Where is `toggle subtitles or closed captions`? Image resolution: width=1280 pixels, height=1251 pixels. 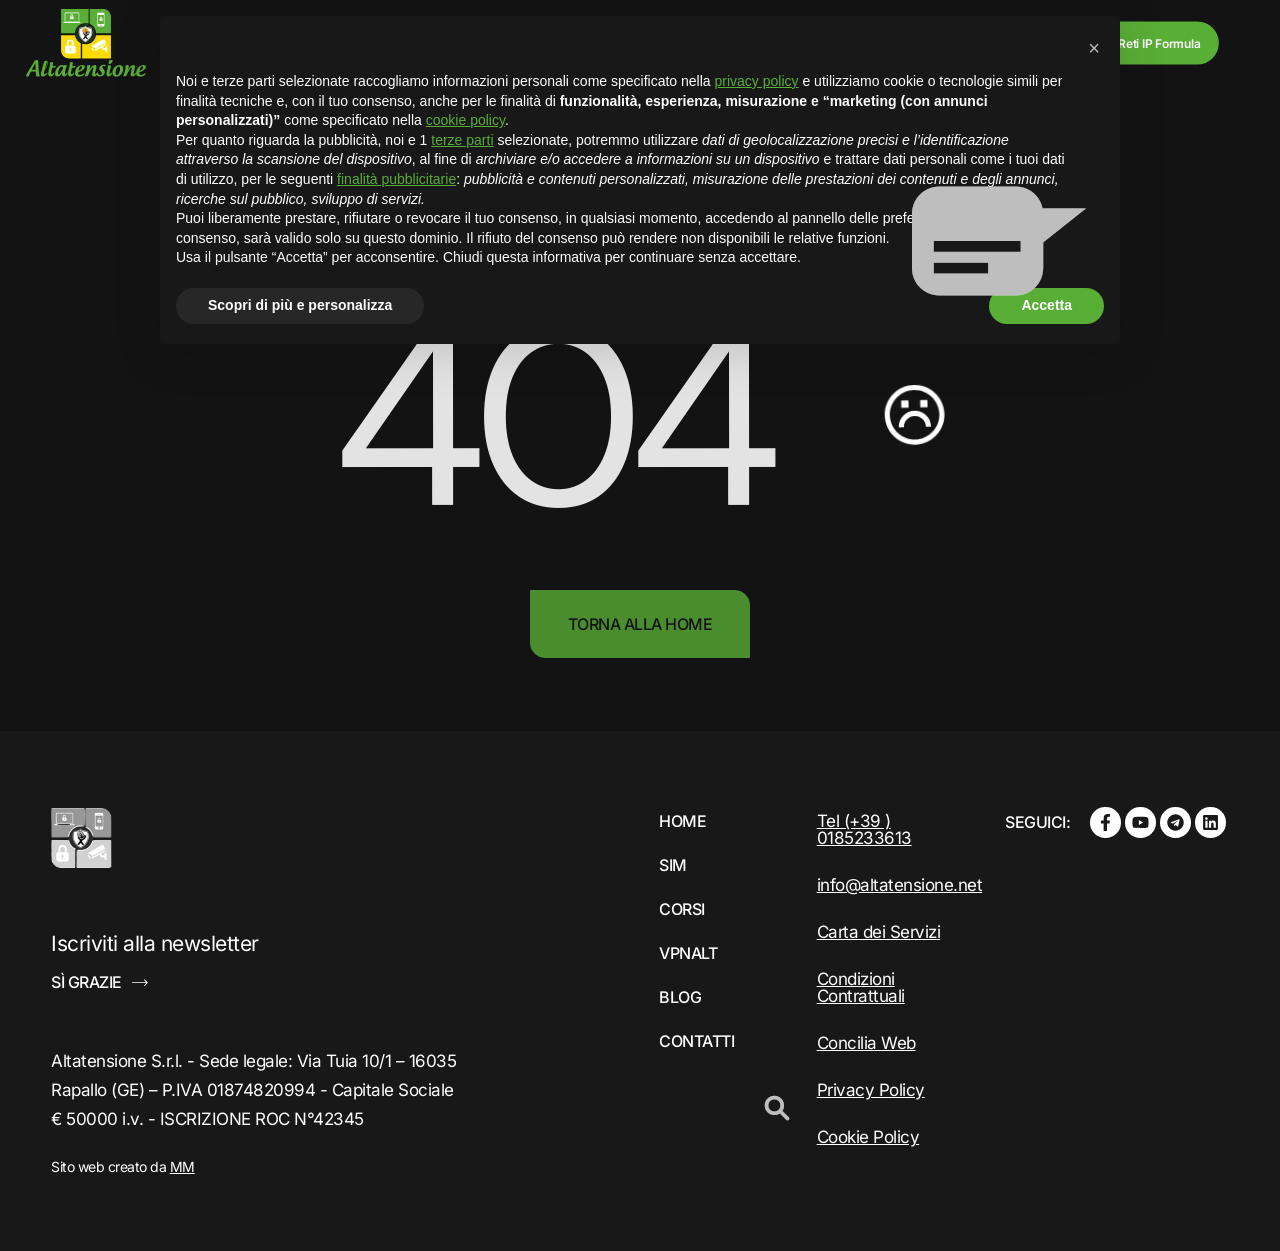 toggle subtitles or closed captions is located at coordinates (999, 241).